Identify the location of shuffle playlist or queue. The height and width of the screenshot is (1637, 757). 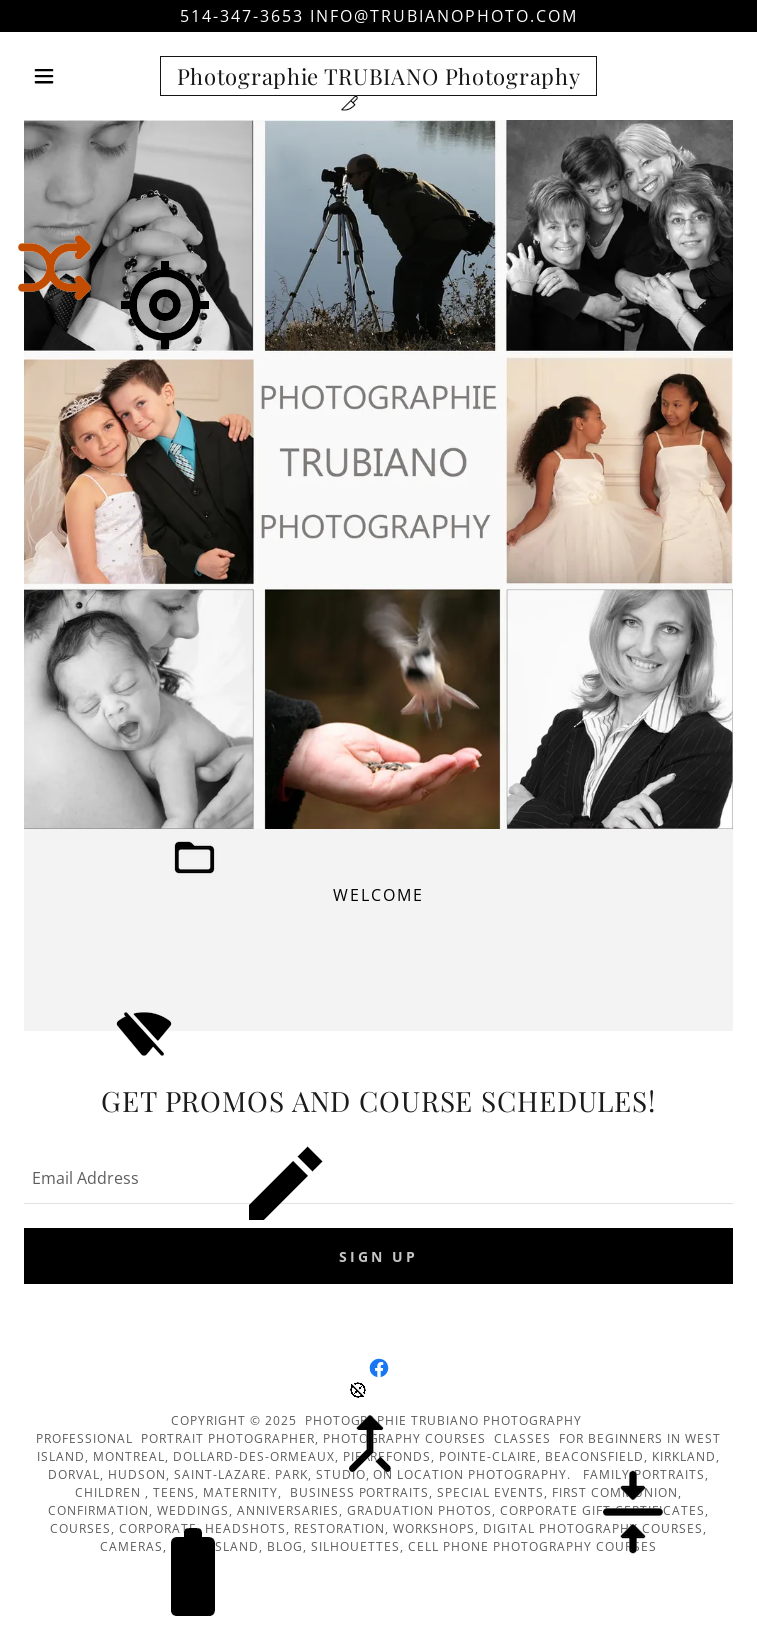
(54, 267).